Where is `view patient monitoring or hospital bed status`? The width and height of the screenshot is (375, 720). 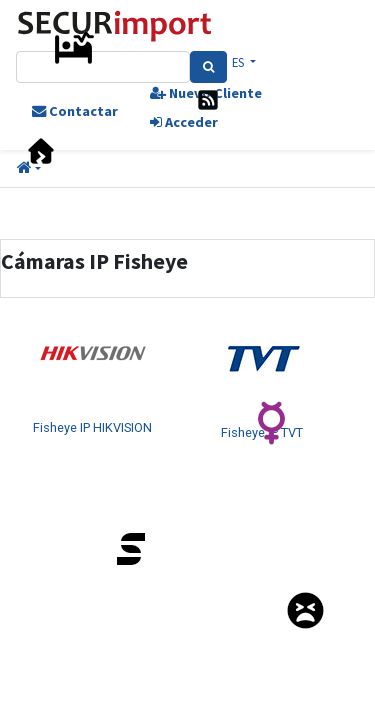
view patient monitoring or hospital bed status is located at coordinates (73, 49).